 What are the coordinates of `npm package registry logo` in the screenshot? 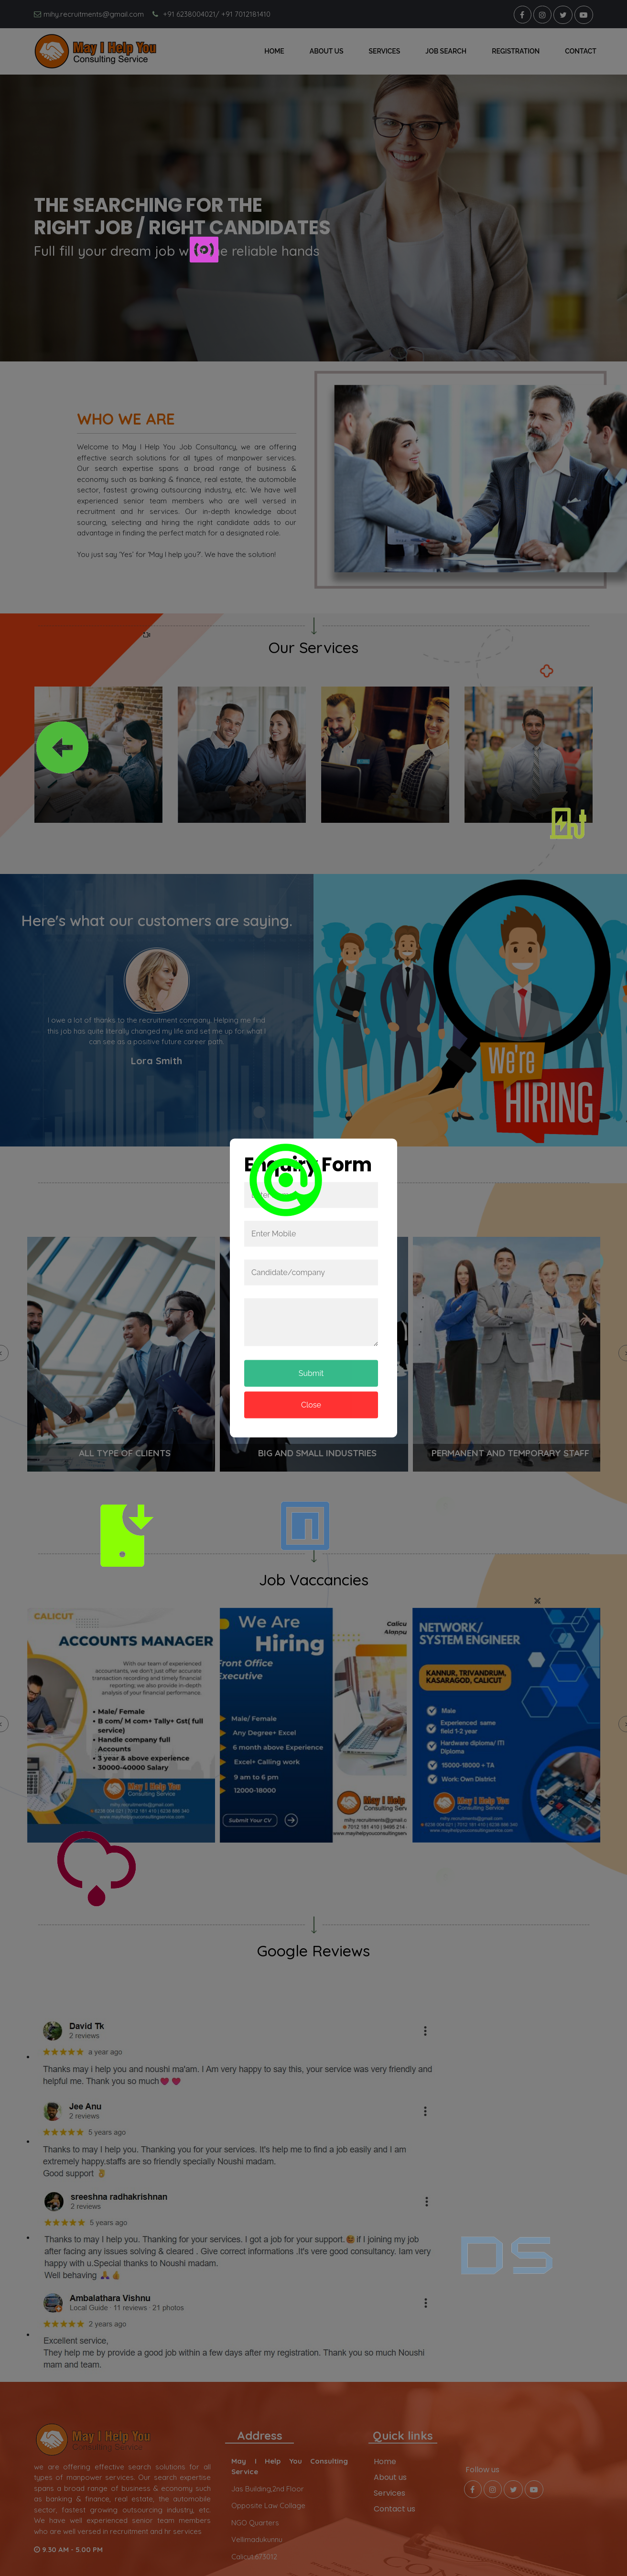 It's located at (305, 1526).